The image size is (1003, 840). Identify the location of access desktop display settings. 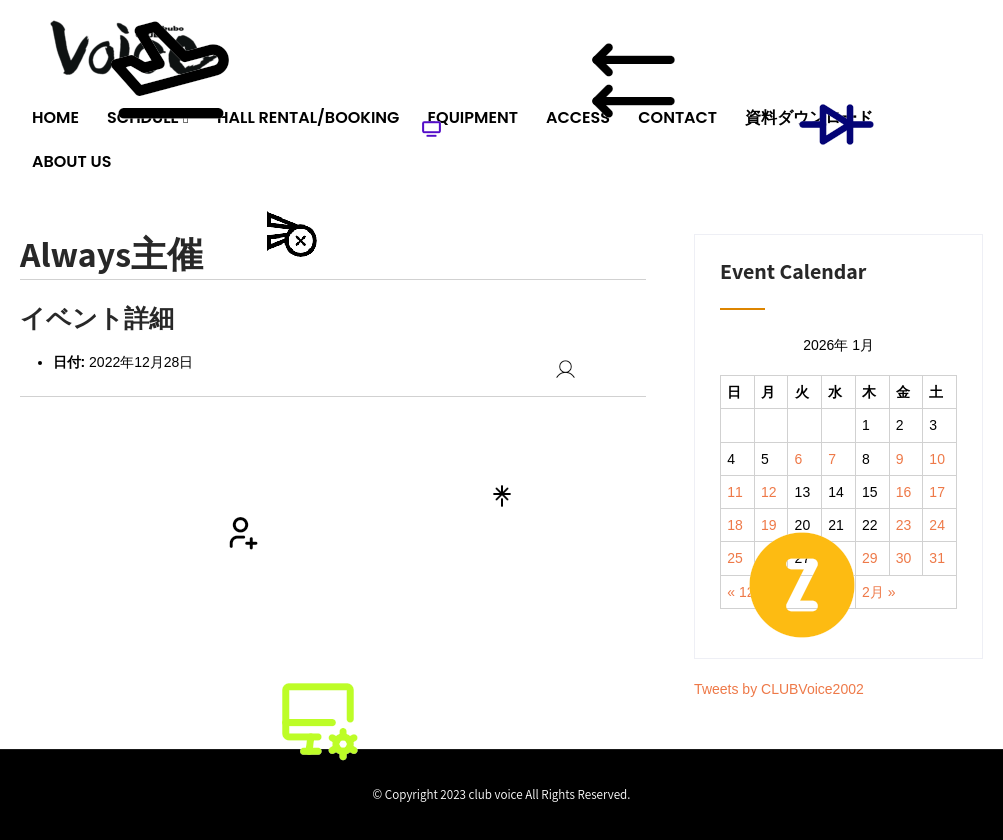
(318, 719).